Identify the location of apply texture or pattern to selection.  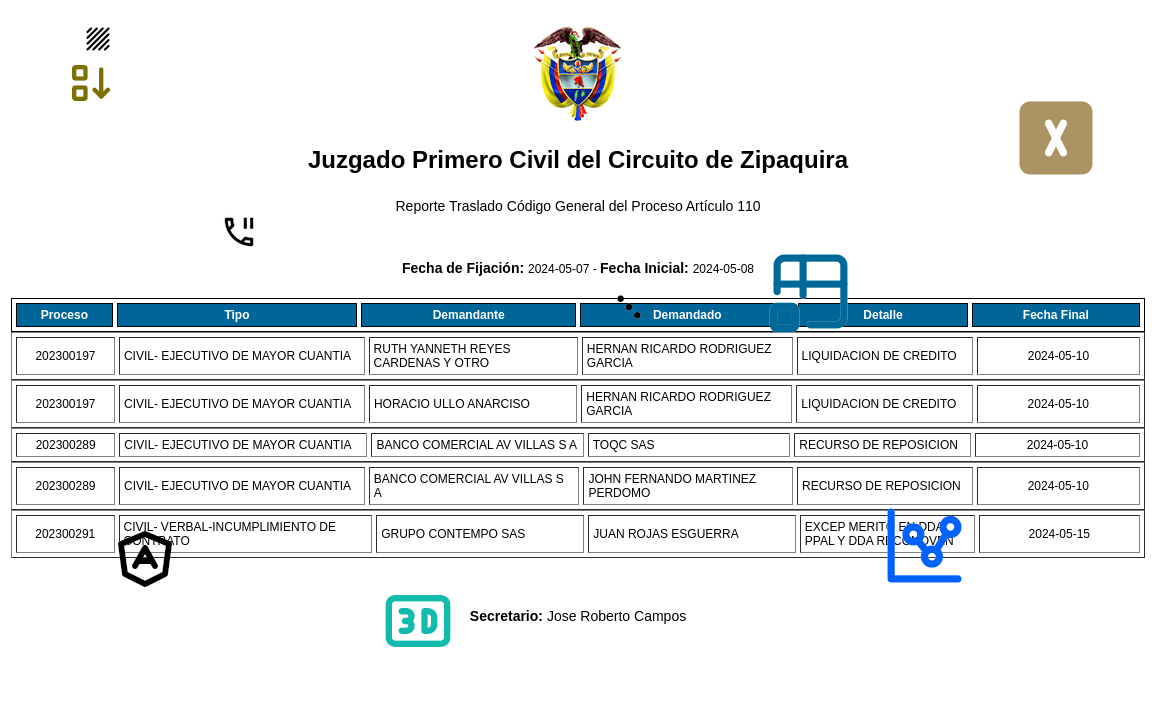
(98, 39).